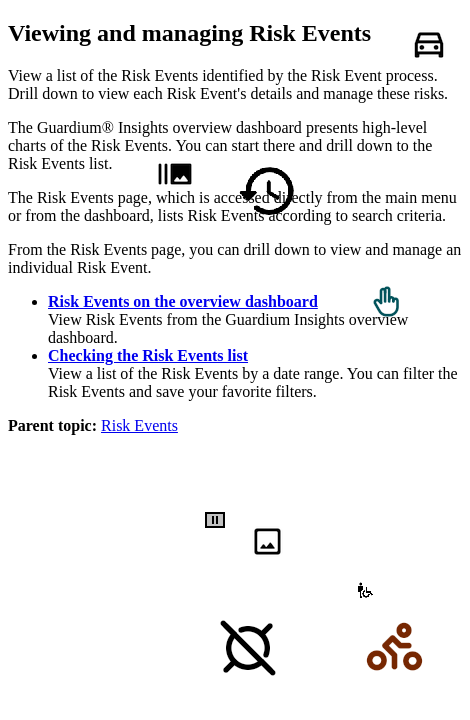  I want to click on wheelchair accessible pickup location, so click(365, 590).